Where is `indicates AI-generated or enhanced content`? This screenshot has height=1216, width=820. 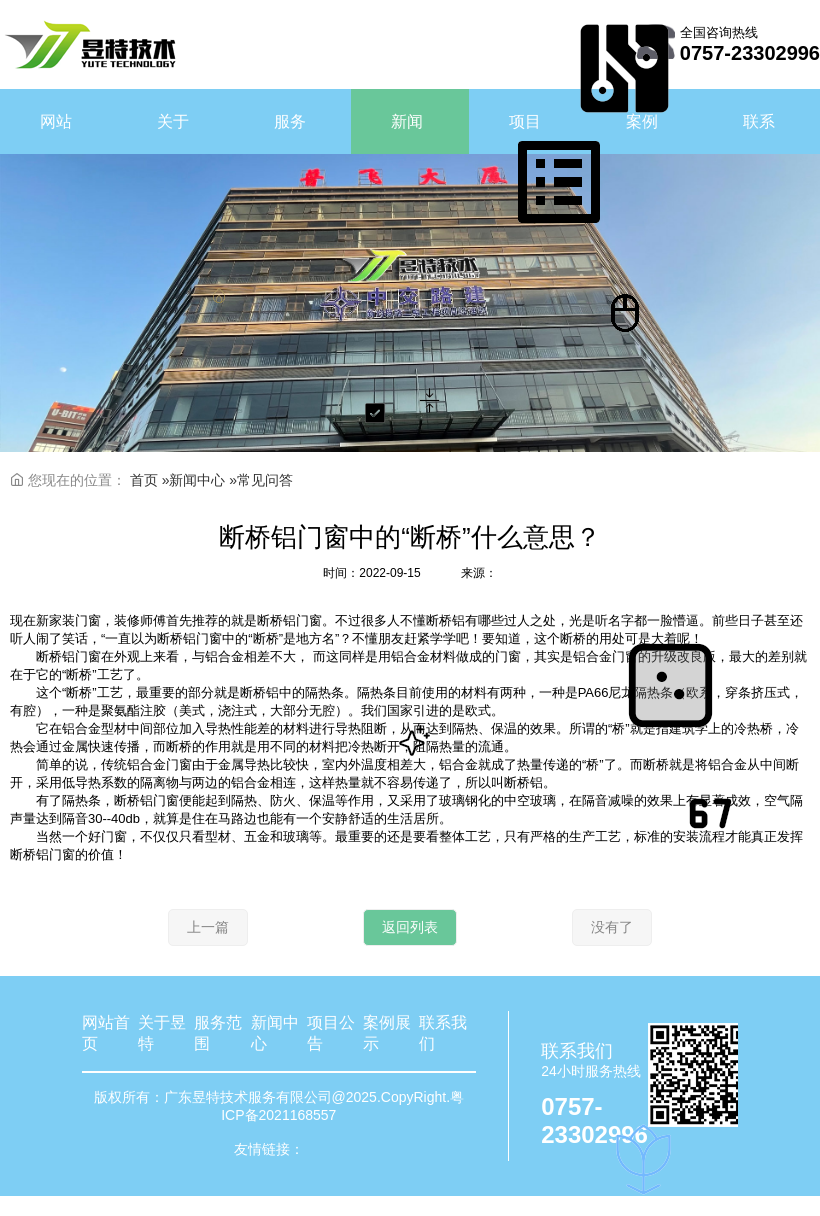 indicates AI-generated or enhanced content is located at coordinates (414, 741).